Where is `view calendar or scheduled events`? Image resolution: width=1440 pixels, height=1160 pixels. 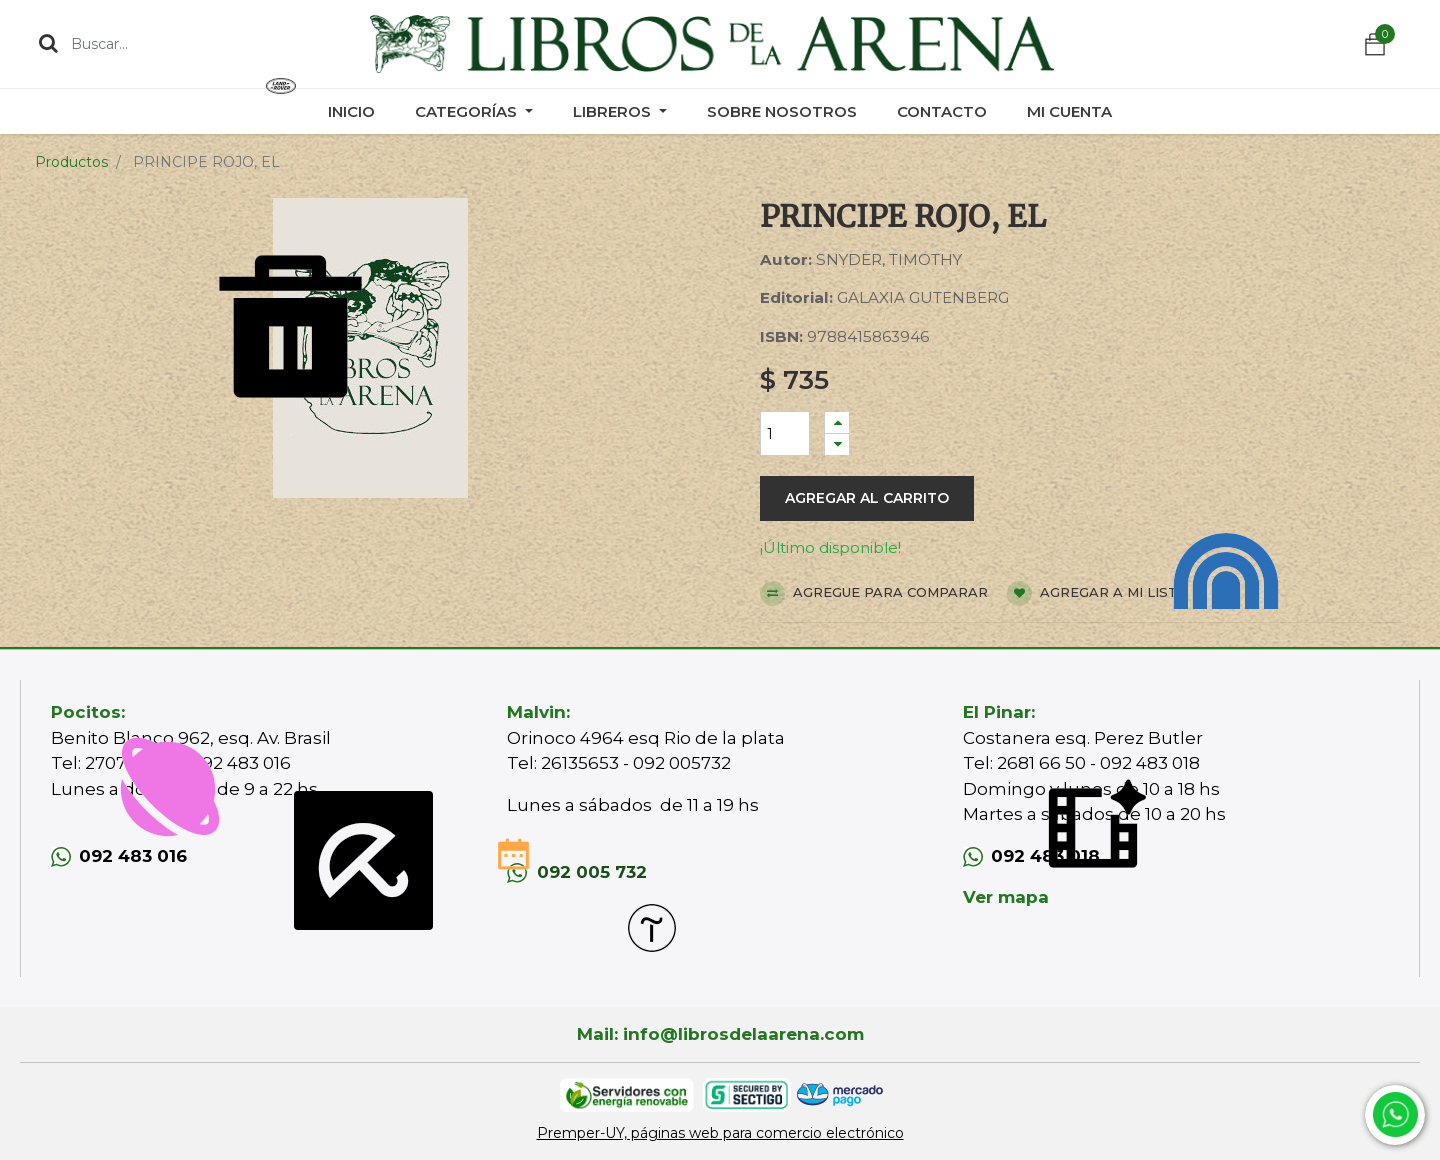 view calendar or scheduled events is located at coordinates (513, 855).